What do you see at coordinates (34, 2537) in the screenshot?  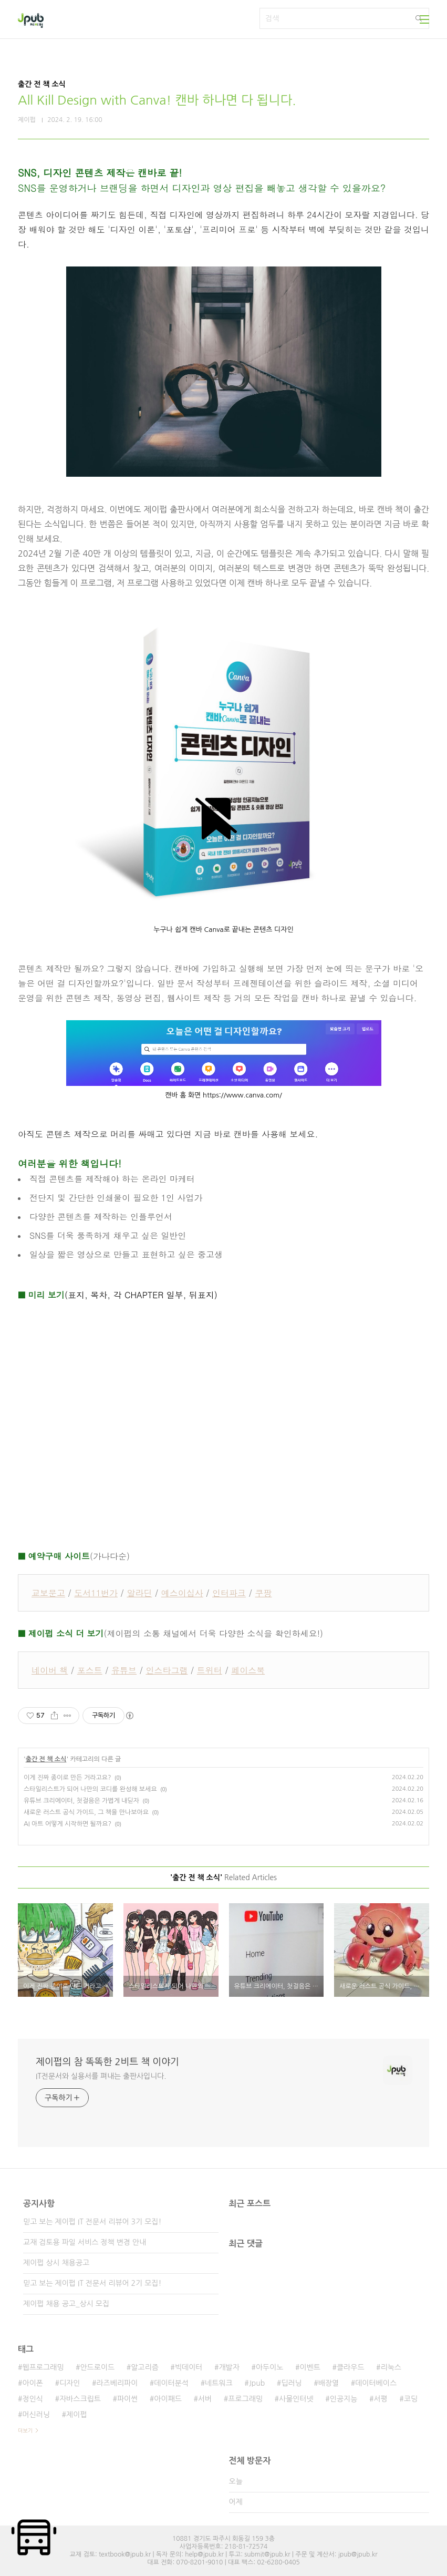 I see `view public transit options` at bounding box center [34, 2537].